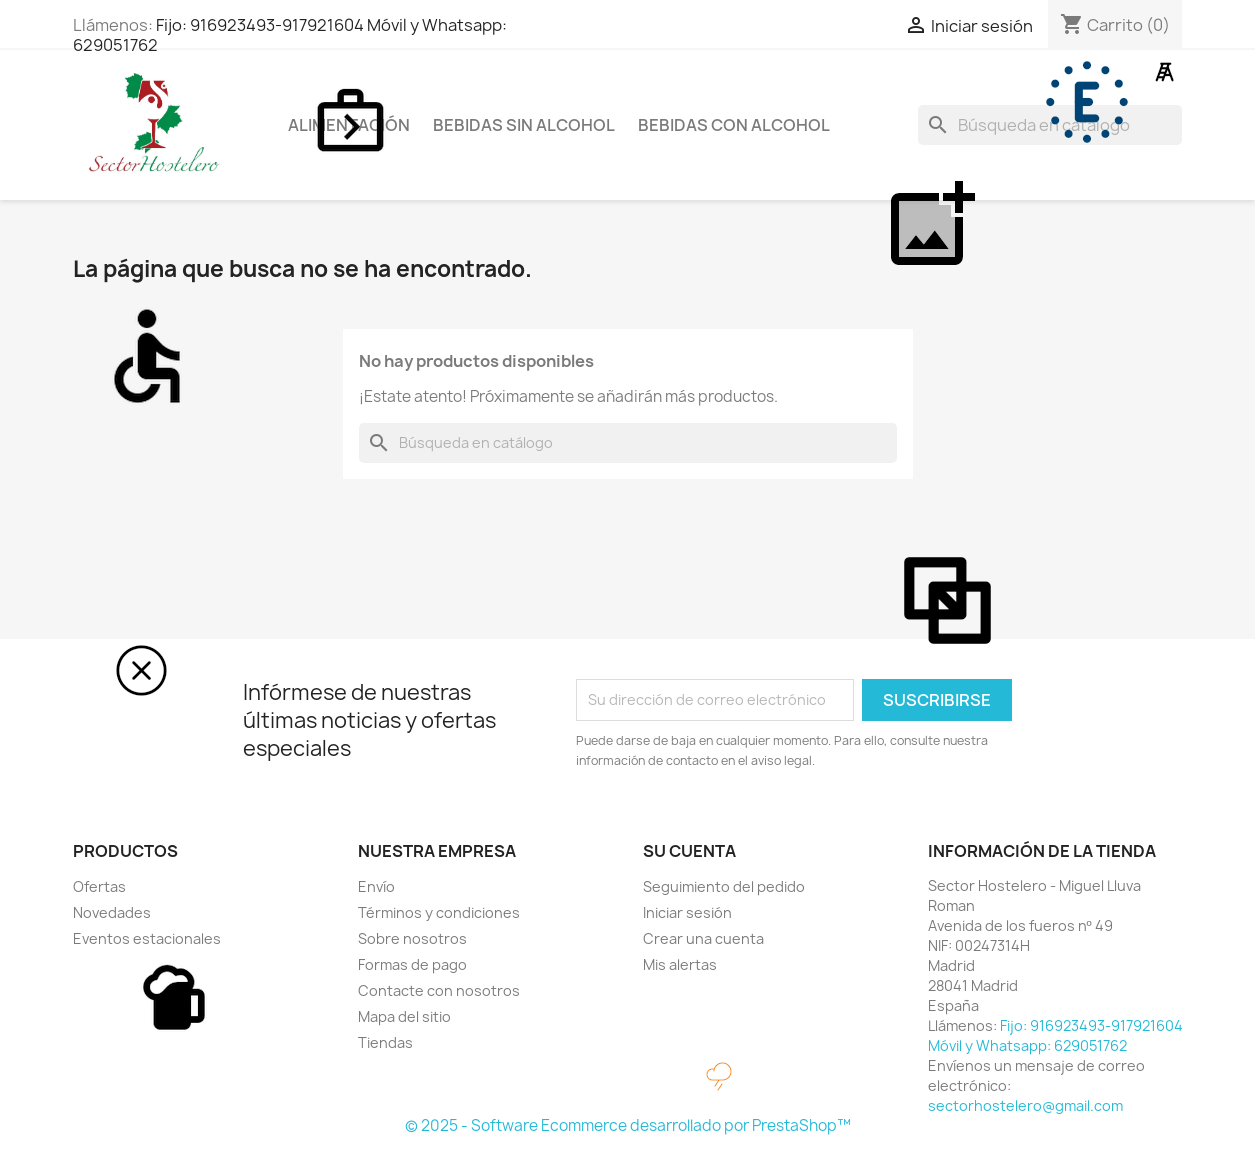 Image resolution: width=1255 pixels, height=1152 pixels. Describe the element at coordinates (174, 999) in the screenshot. I see `find nearby bars or pubs` at that location.